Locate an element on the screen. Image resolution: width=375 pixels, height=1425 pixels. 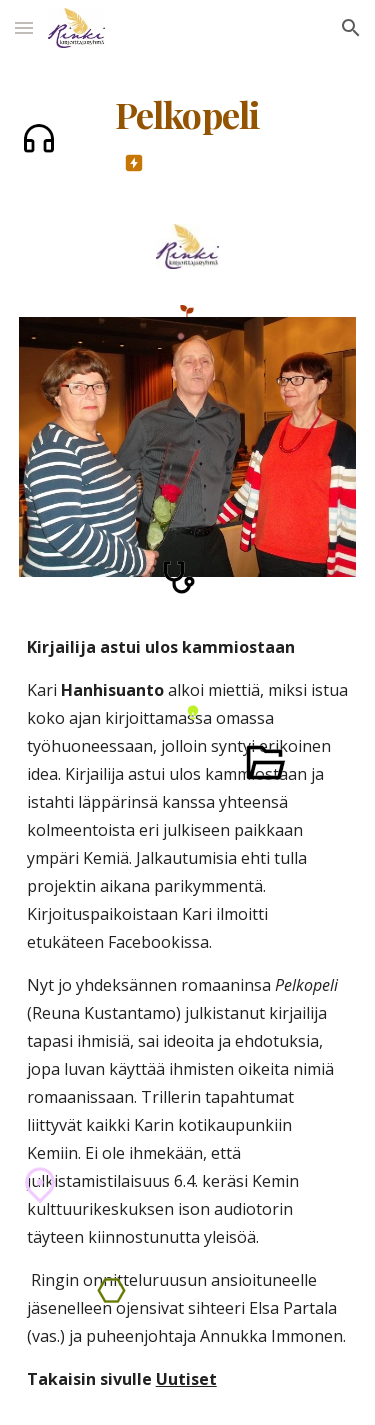
select hexagon shape tool is located at coordinates (111, 1290).